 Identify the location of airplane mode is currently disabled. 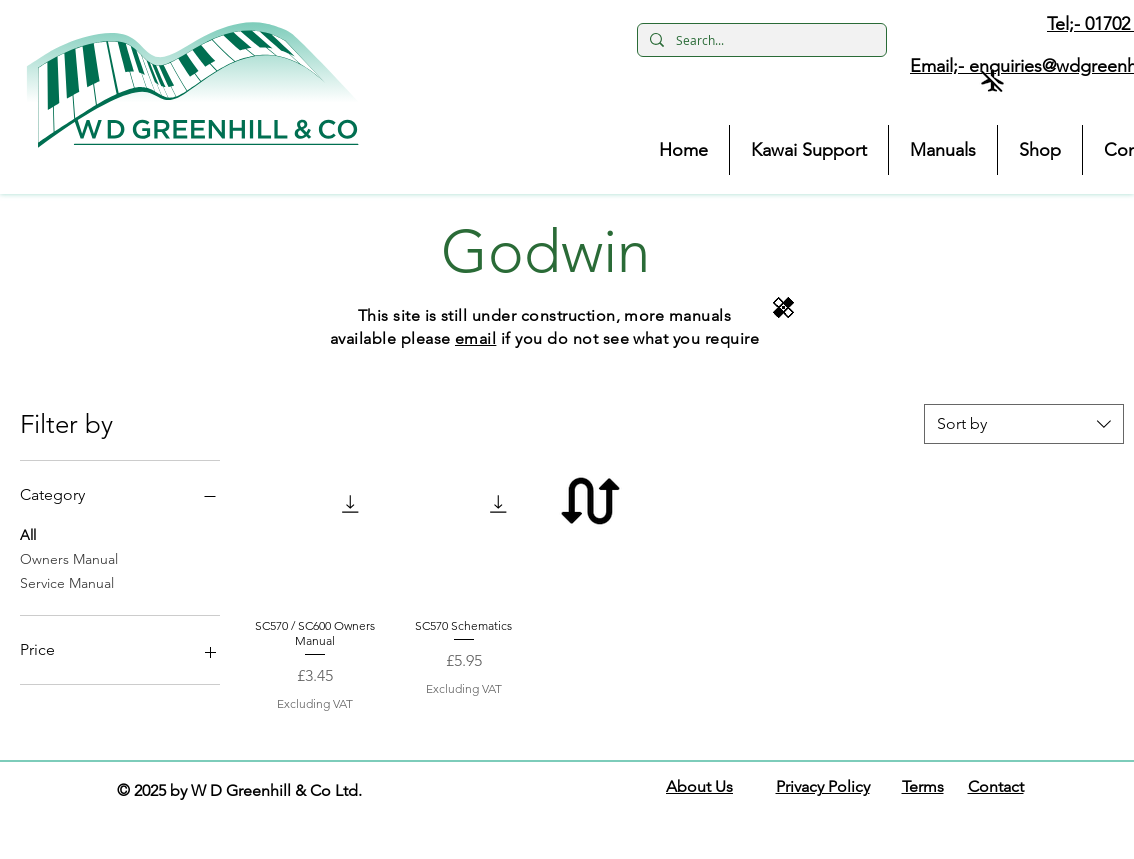
(992, 80).